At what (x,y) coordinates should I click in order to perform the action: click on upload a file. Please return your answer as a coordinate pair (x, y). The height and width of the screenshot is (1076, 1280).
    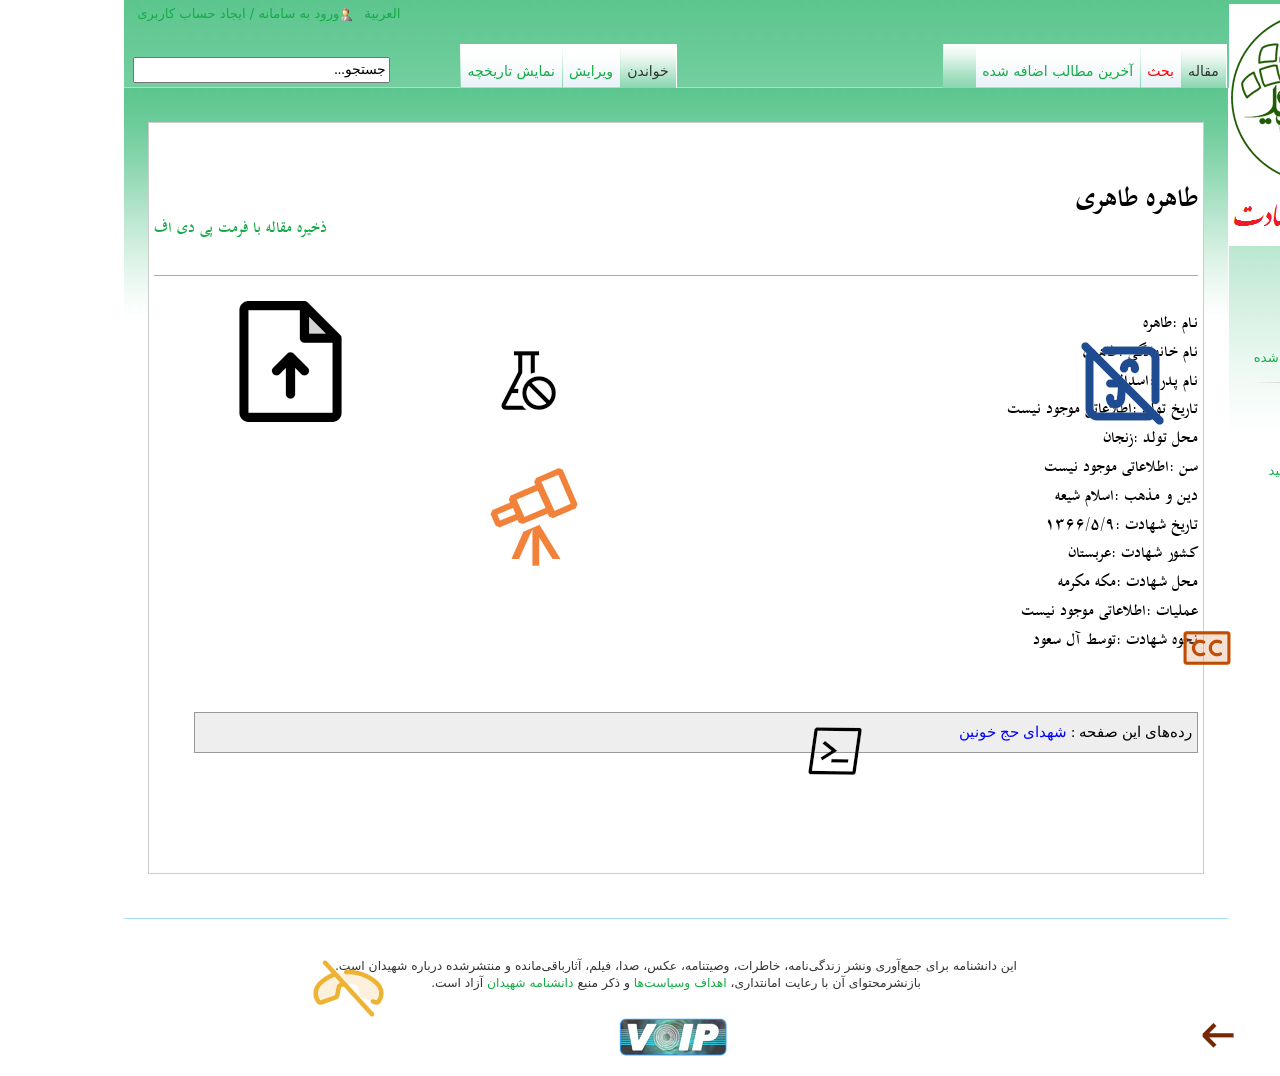
    Looking at the image, I should click on (290, 361).